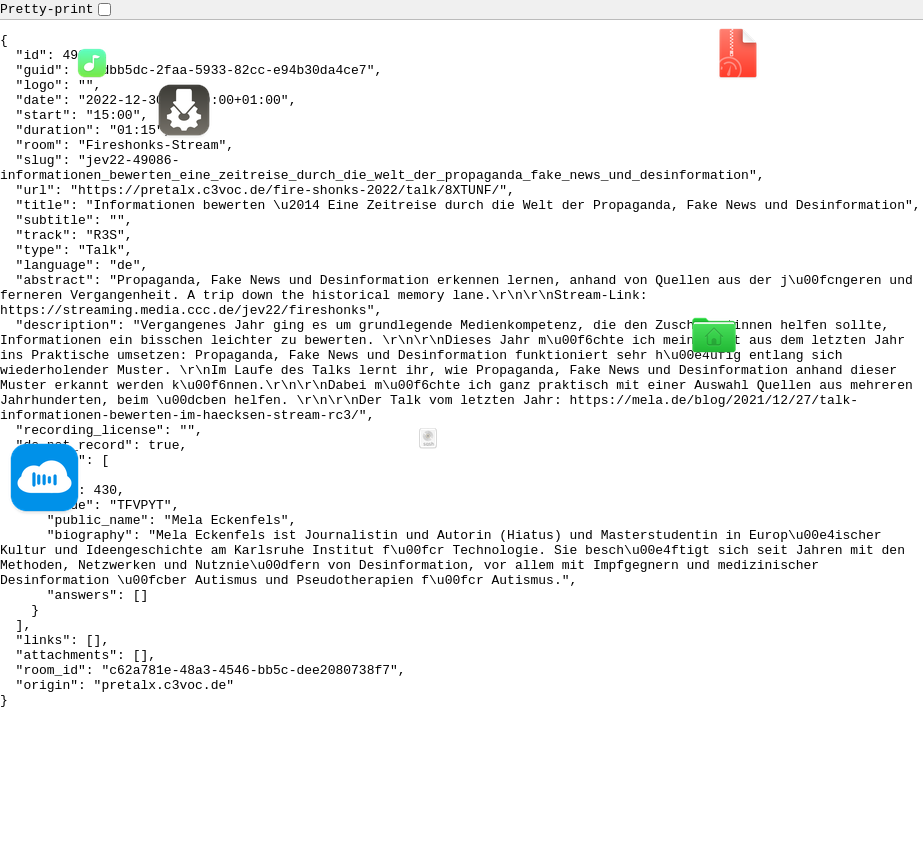  What do you see at coordinates (44, 477) in the screenshot?
I see `open qcm cloud music streaming app` at bounding box center [44, 477].